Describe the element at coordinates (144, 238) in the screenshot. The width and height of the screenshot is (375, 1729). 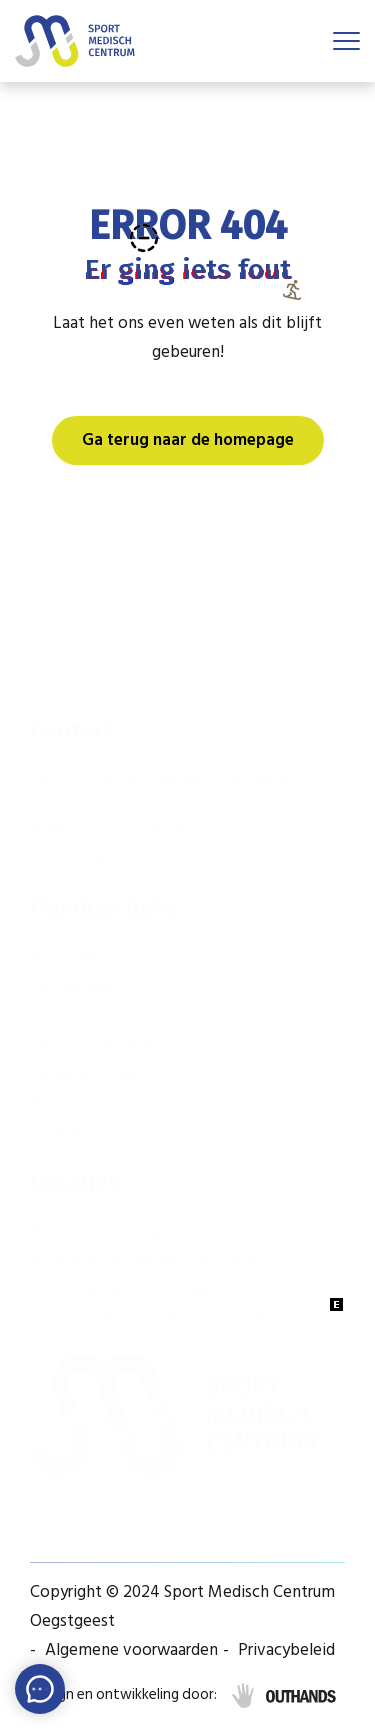
I see `remove item from a pending or draft state` at that location.